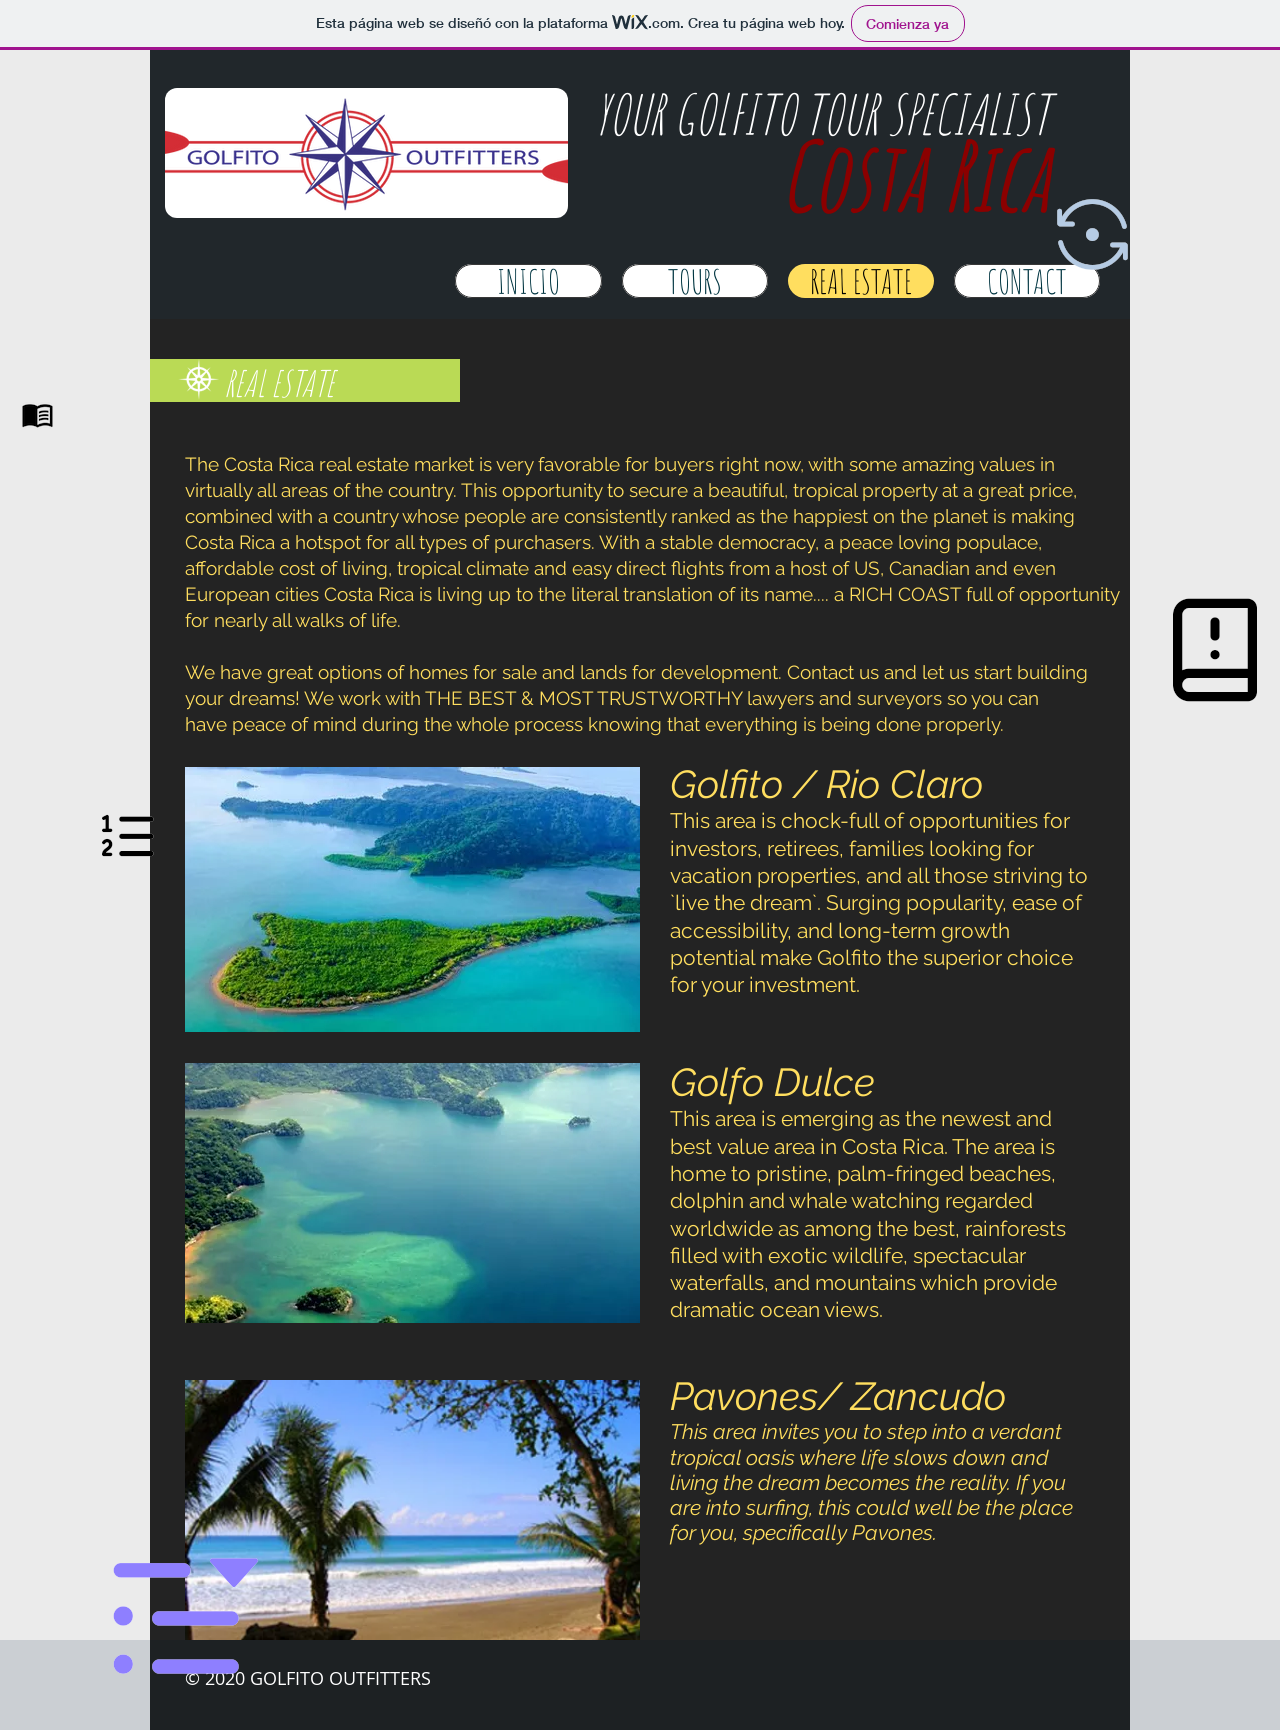  Describe the element at coordinates (1215, 650) in the screenshot. I see `indicates an alert or notification related to a book or reading item` at that location.